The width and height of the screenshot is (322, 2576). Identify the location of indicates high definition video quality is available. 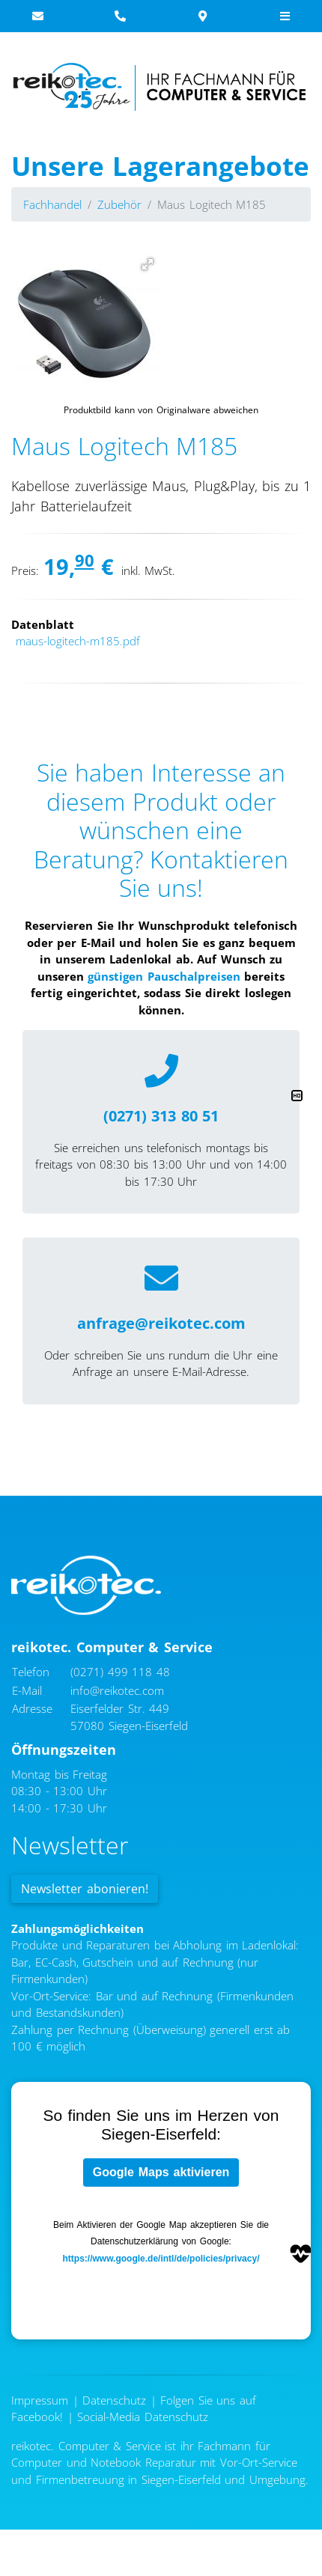
(297, 1095).